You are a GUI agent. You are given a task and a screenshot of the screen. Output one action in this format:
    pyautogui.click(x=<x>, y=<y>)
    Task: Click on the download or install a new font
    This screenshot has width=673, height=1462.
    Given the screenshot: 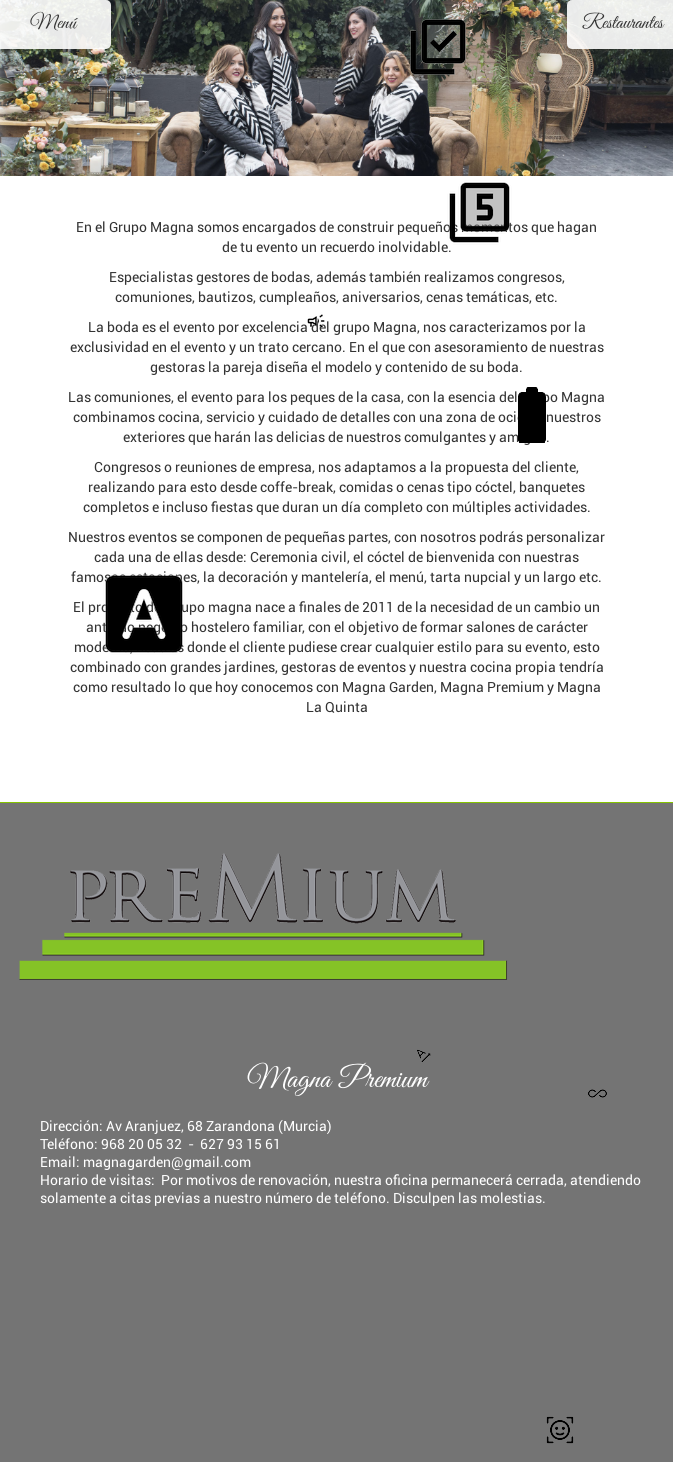 What is the action you would take?
    pyautogui.click(x=144, y=614)
    